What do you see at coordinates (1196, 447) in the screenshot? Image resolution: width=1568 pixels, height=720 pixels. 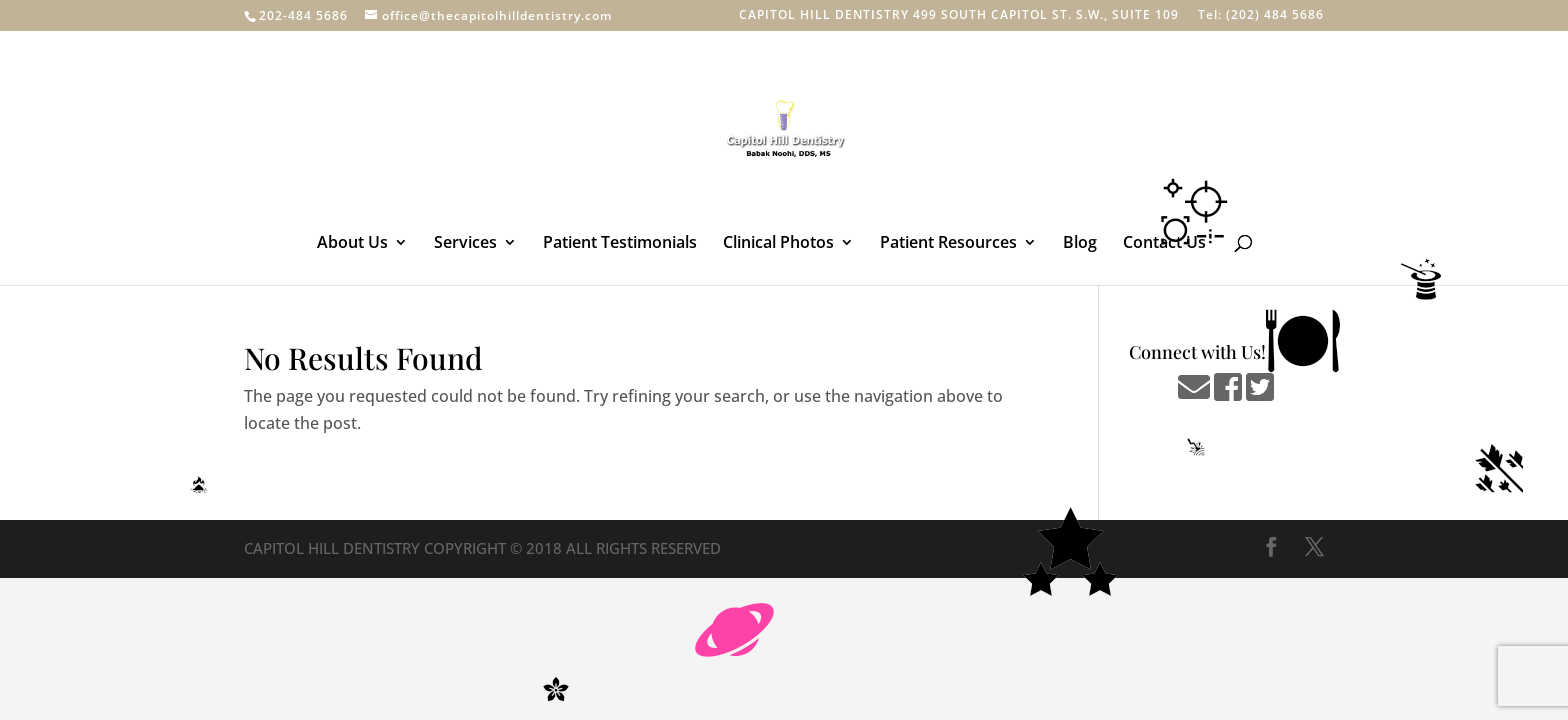 I see `activate a powerful lightning or sonic attack` at bounding box center [1196, 447].